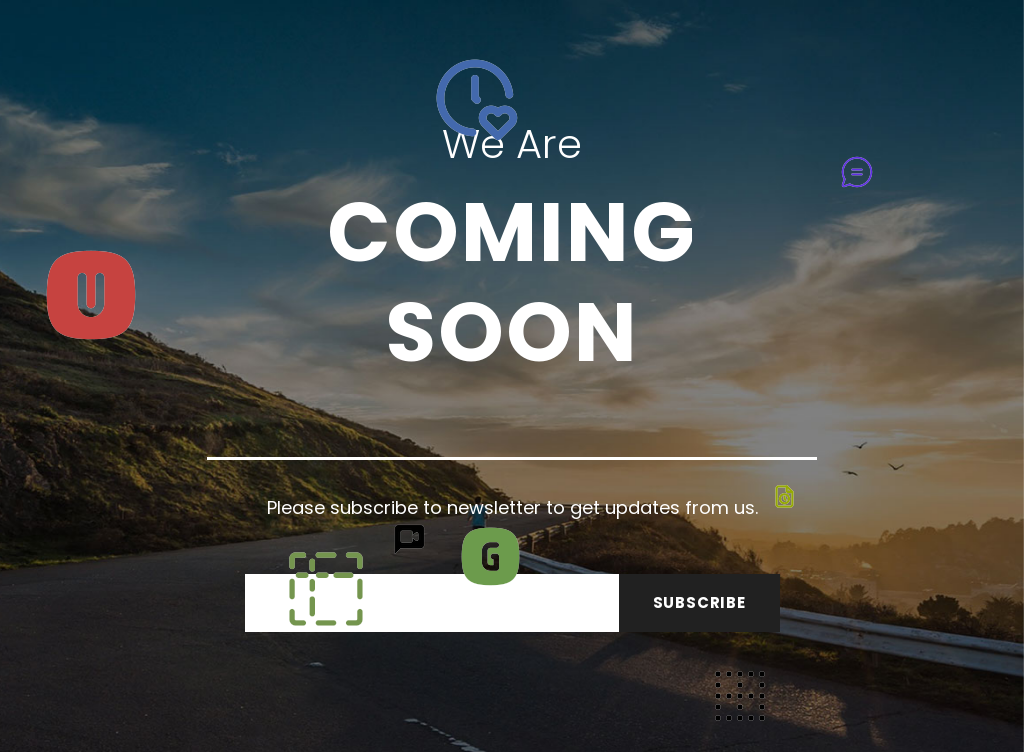  I want to click on view file history or recent changes, so click(784, 496).